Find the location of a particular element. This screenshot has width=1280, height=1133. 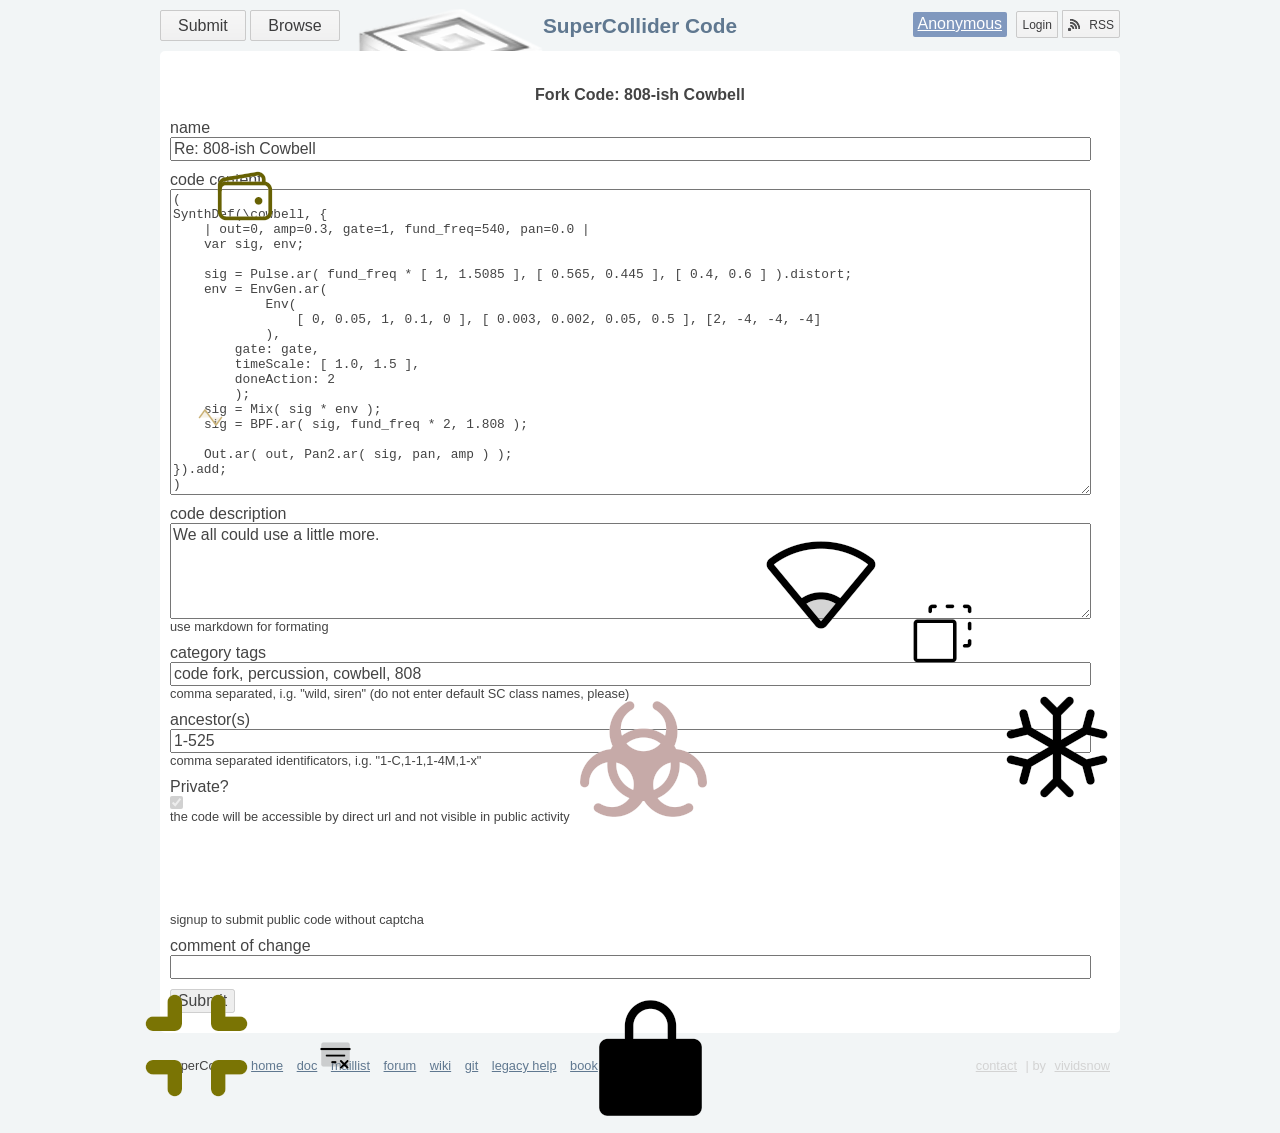

indicates weak wifi signal strength is located at coordinates (821, 585).